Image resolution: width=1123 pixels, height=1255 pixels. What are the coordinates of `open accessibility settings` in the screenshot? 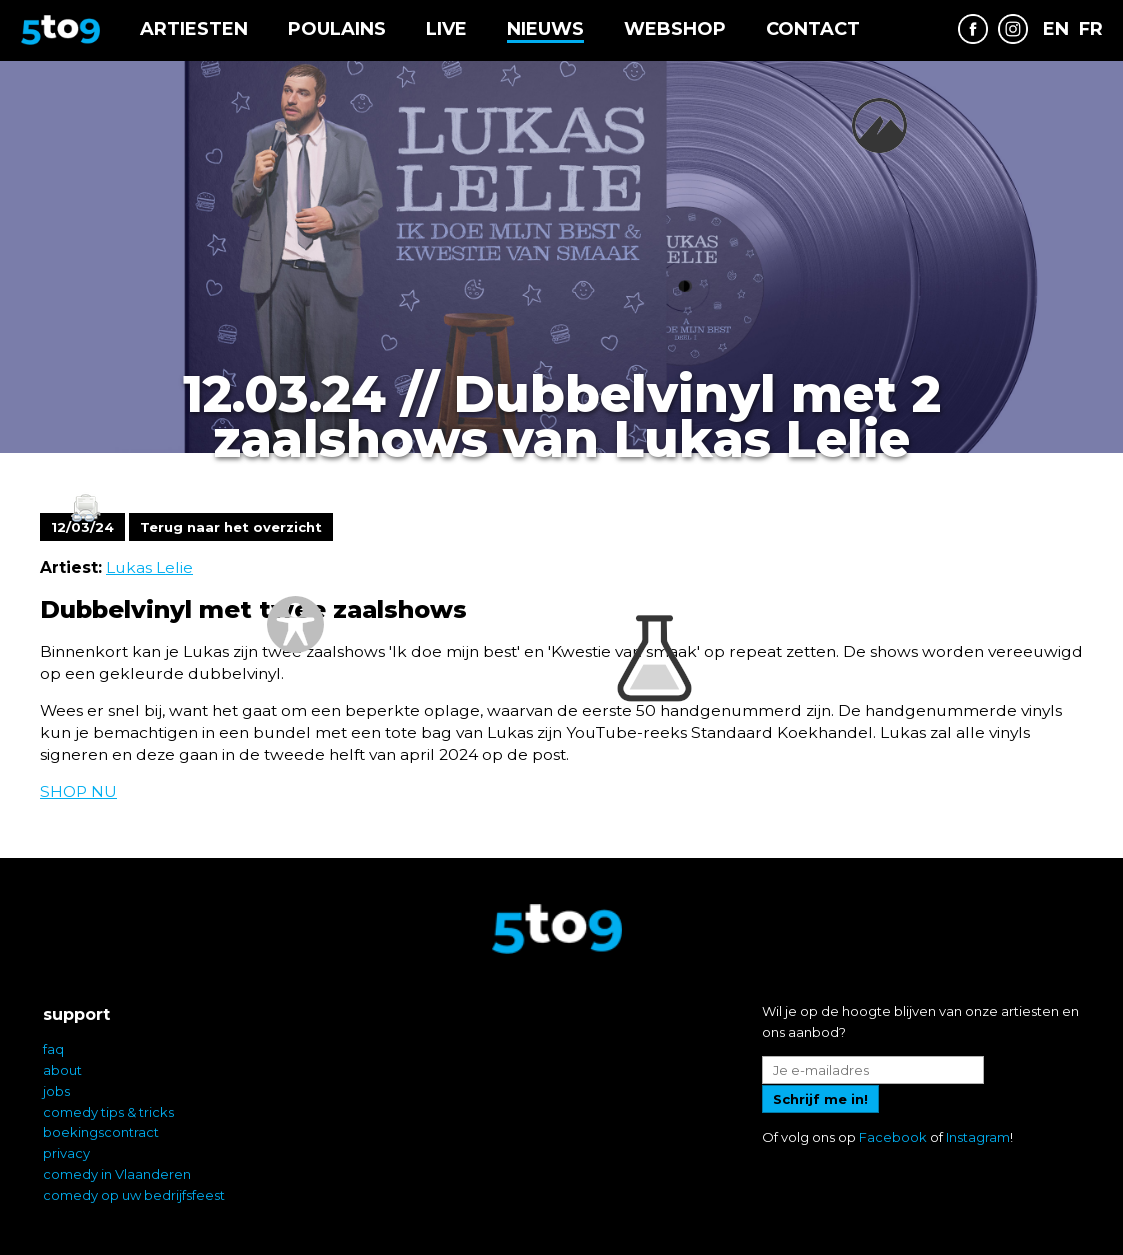 It's located at (295, 624).